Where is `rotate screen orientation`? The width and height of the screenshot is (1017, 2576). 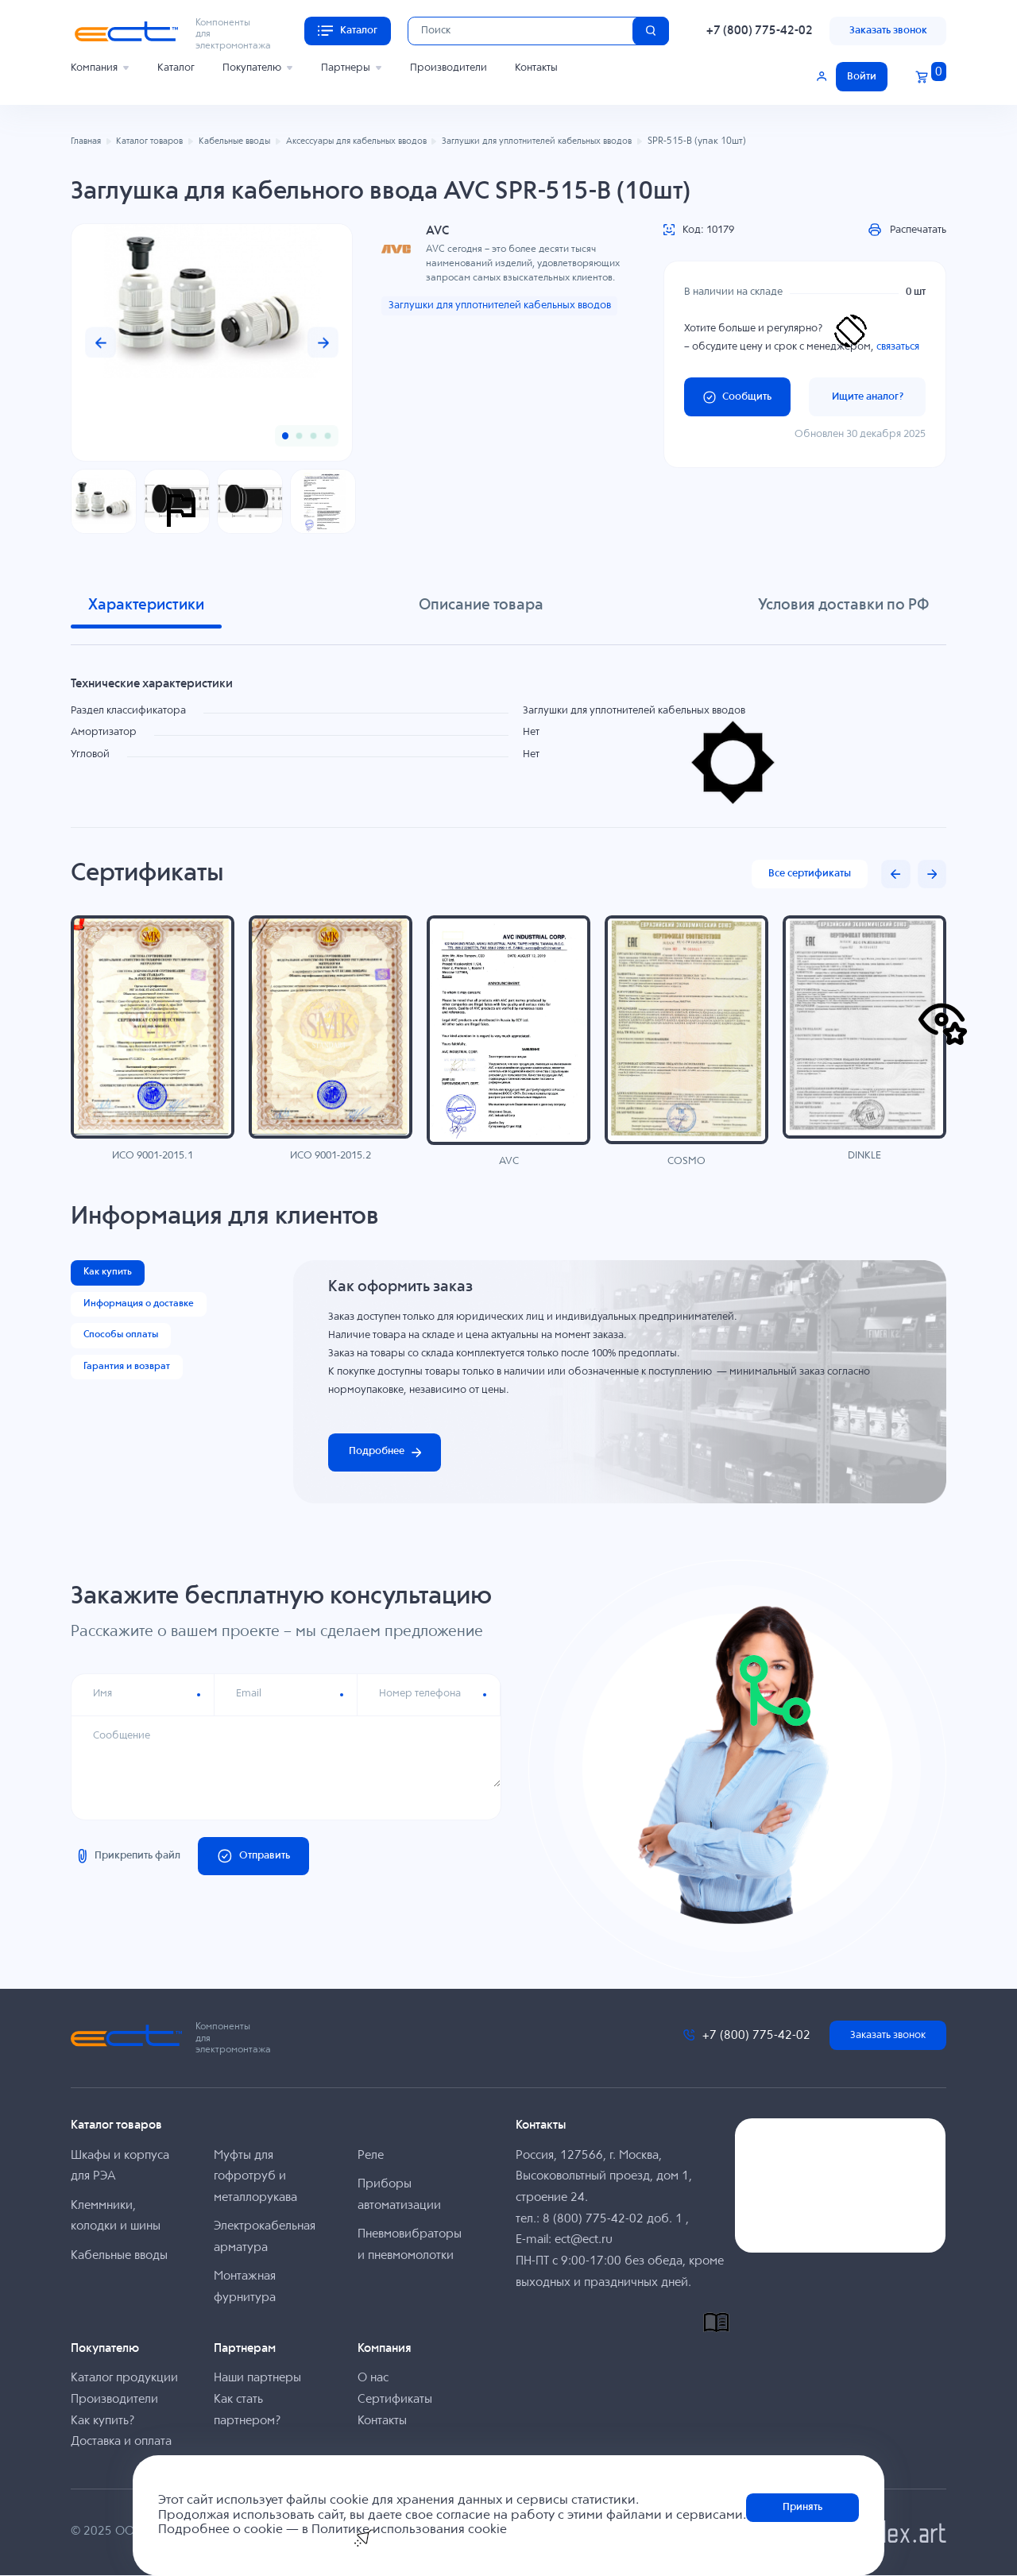 rotate screen orientation is located at coordinates (850, 331).